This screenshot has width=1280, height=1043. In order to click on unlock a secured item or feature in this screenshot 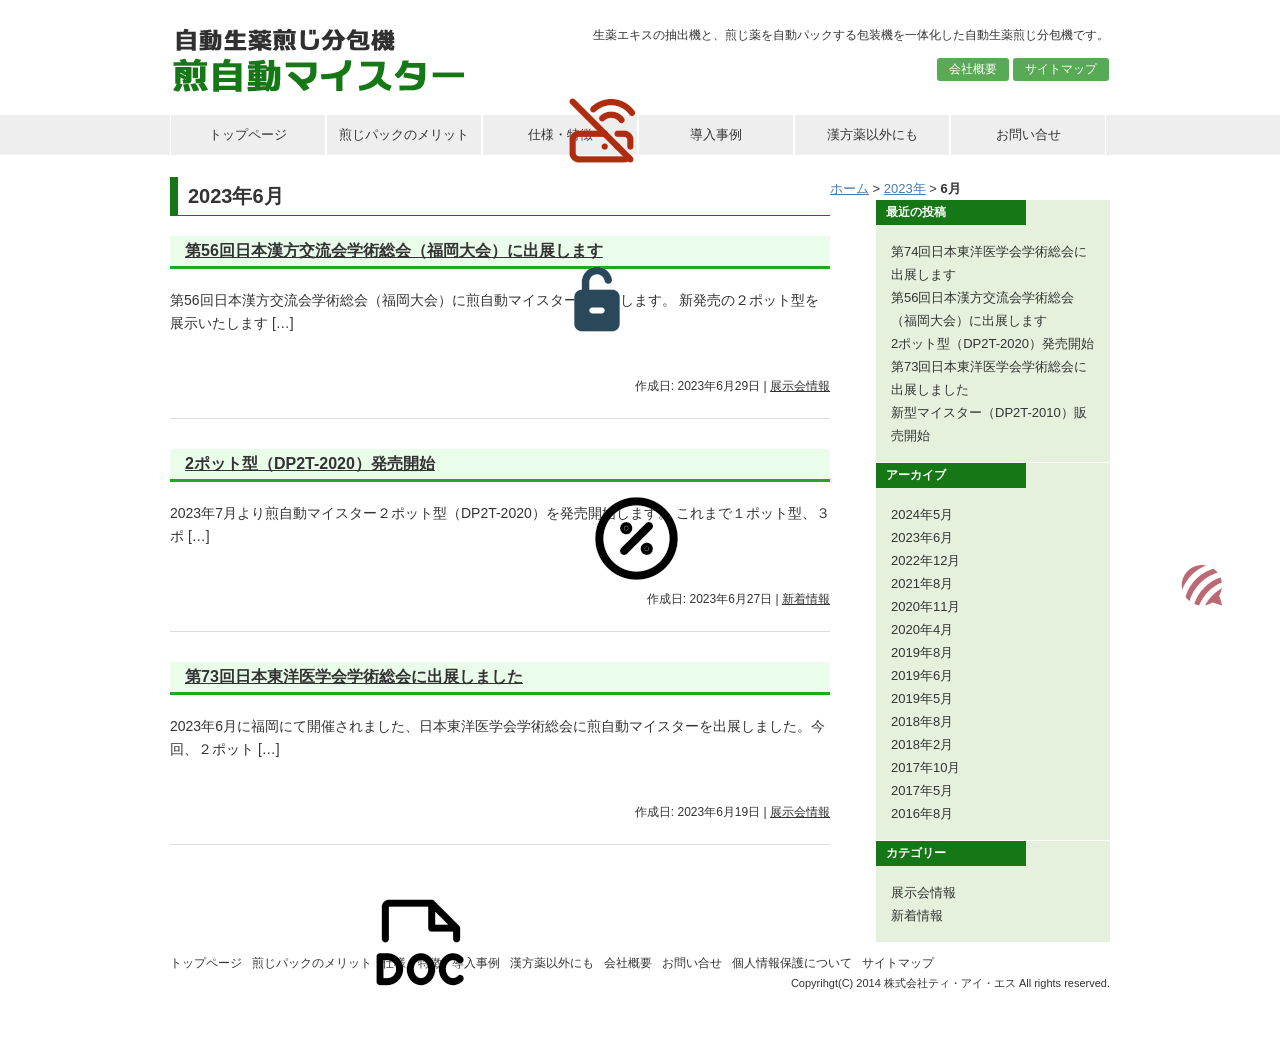, I will do `click(597, 301)`.